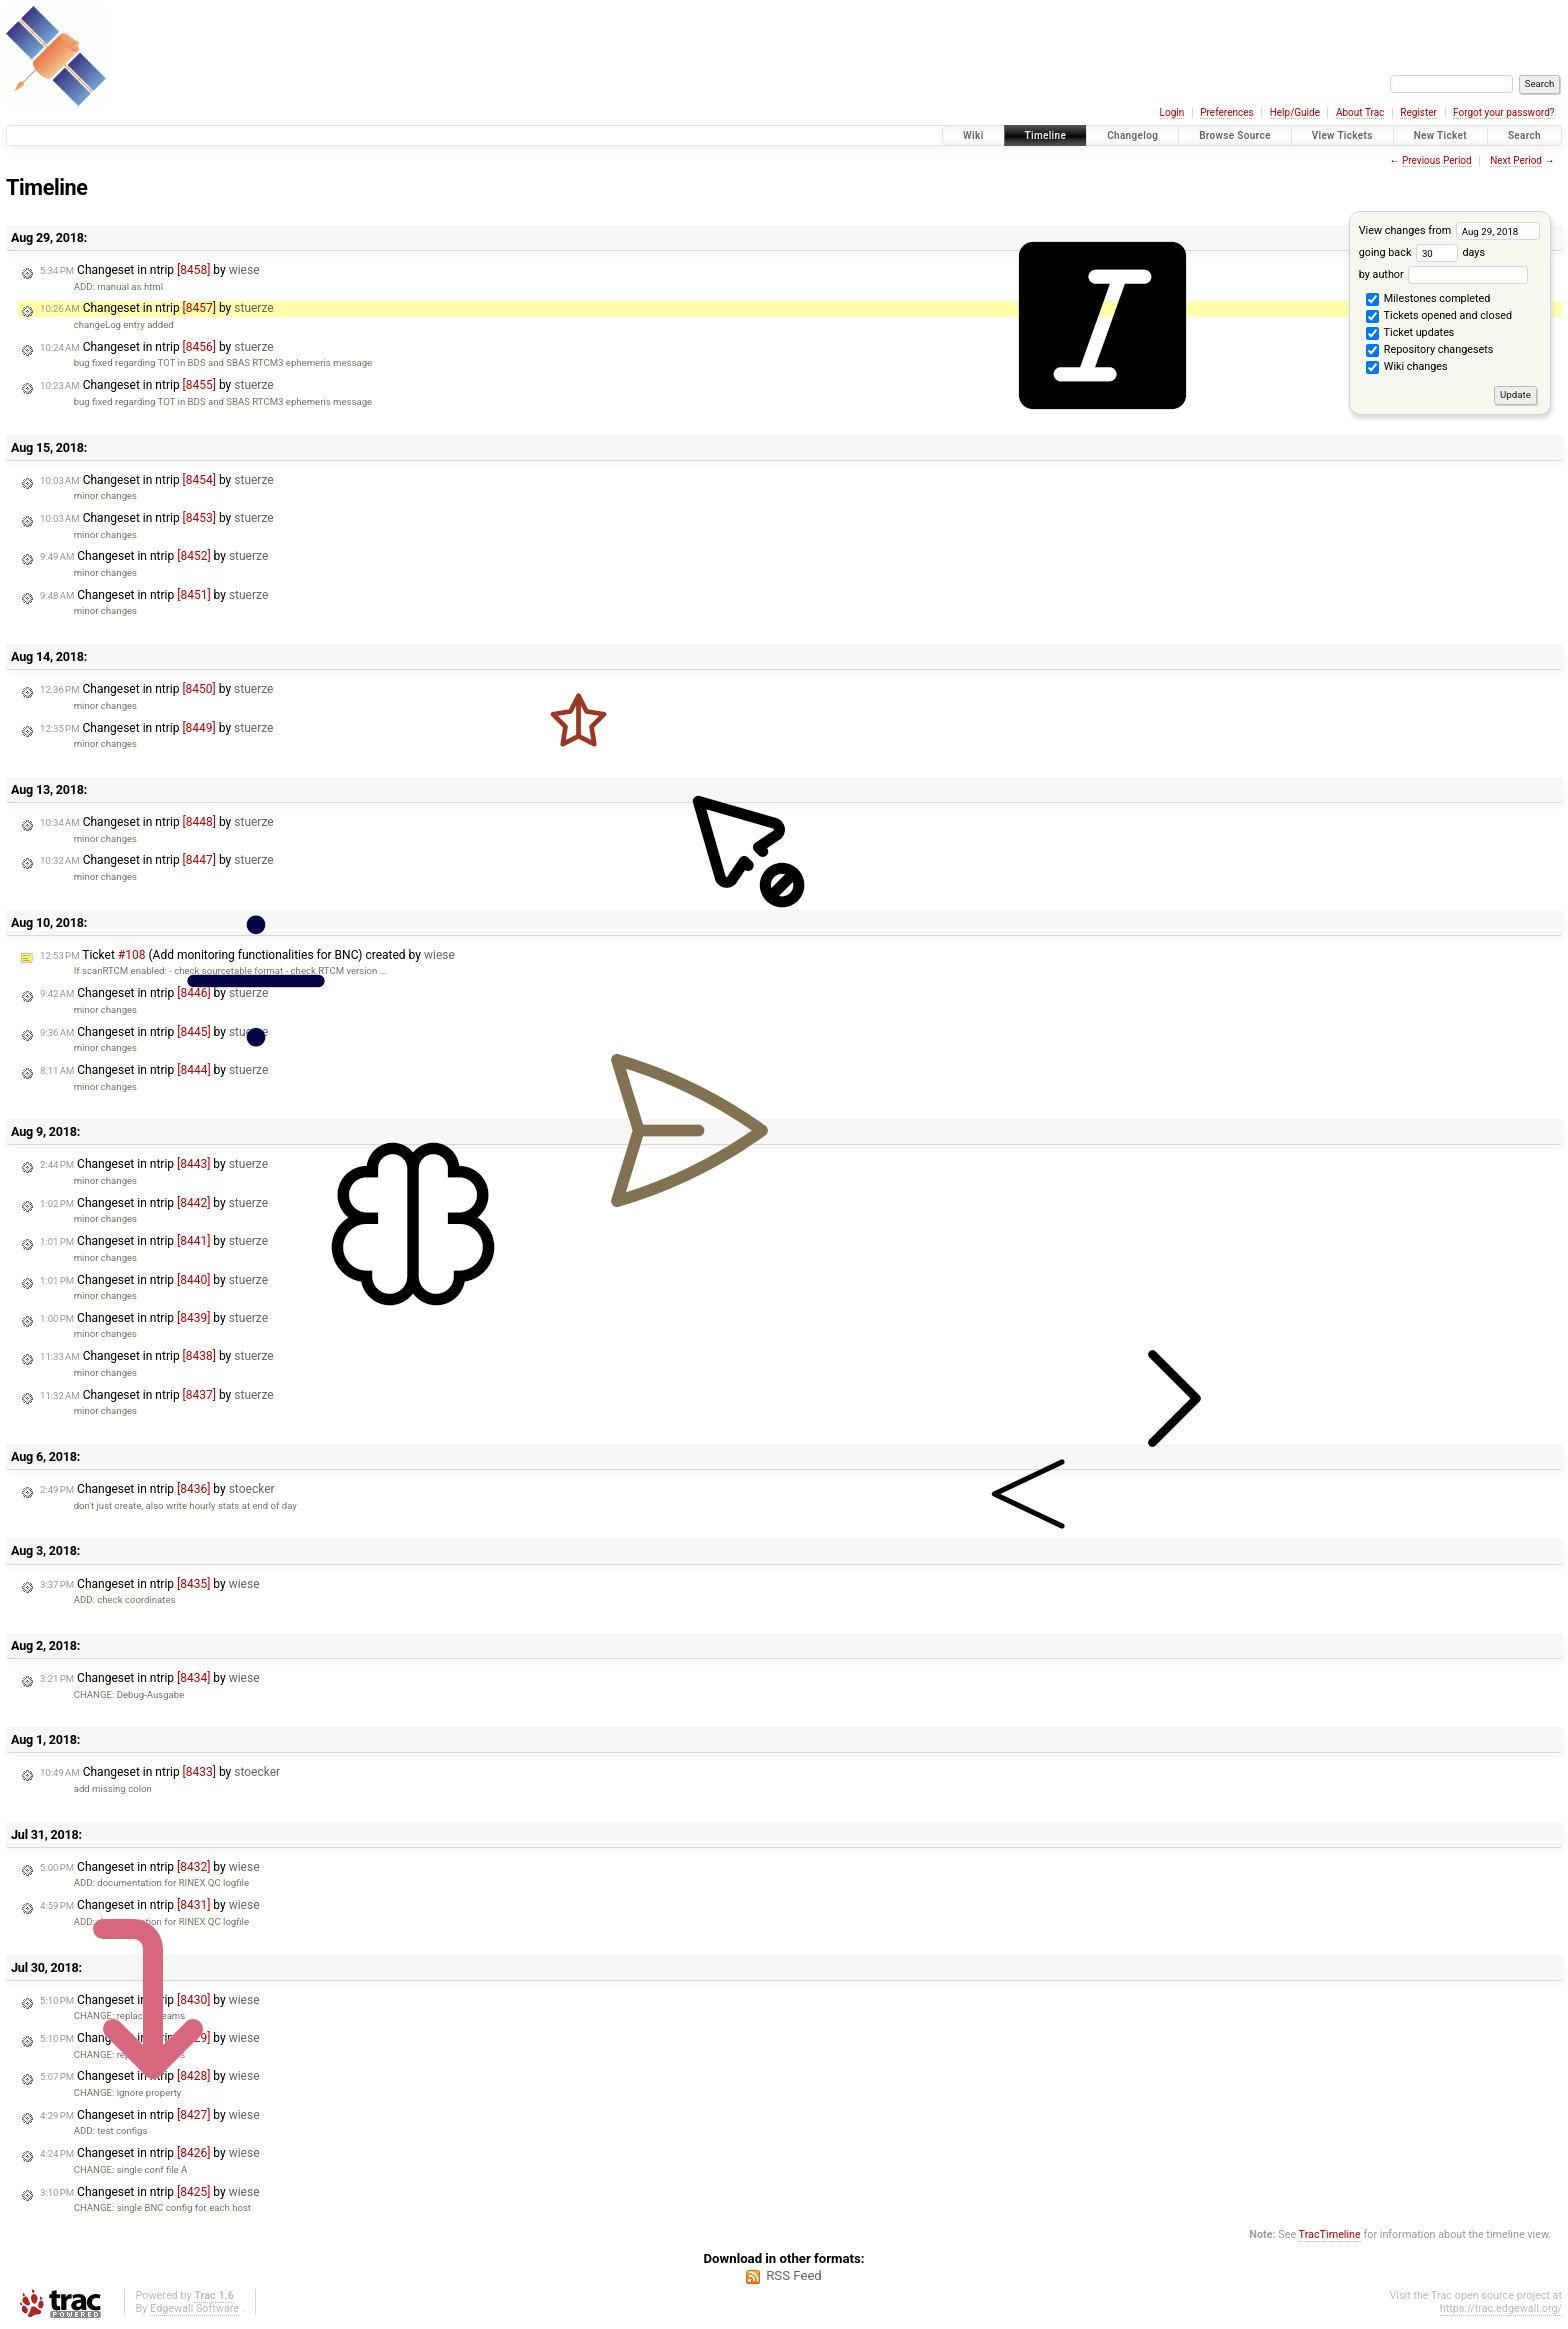  Describe the element at coordinates (153, 1999) in the screenshot. I see `move item down one level` at that location.